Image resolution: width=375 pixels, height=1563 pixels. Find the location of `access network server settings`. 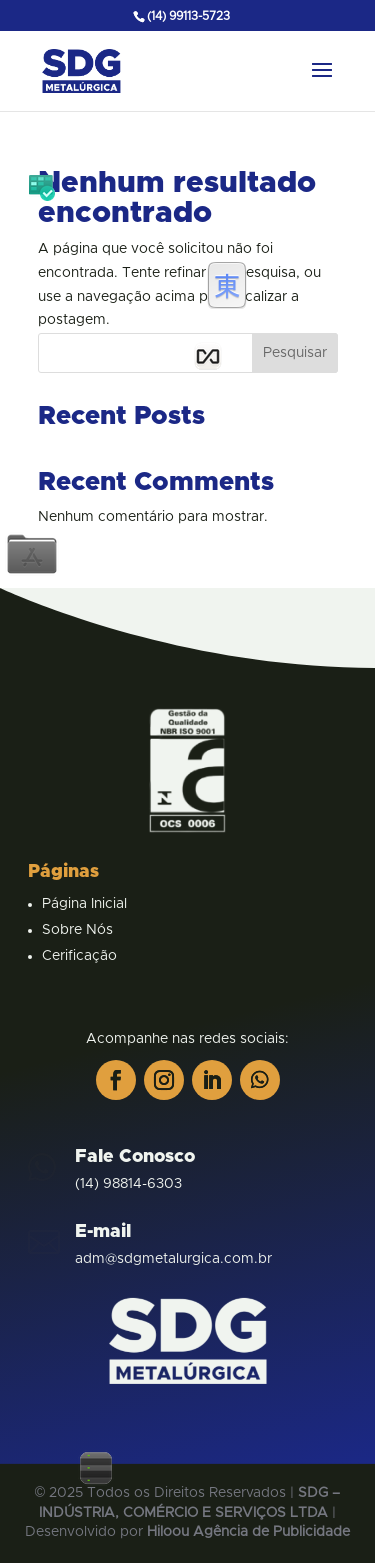

access network server settings is located at coordinates (96, 1468).